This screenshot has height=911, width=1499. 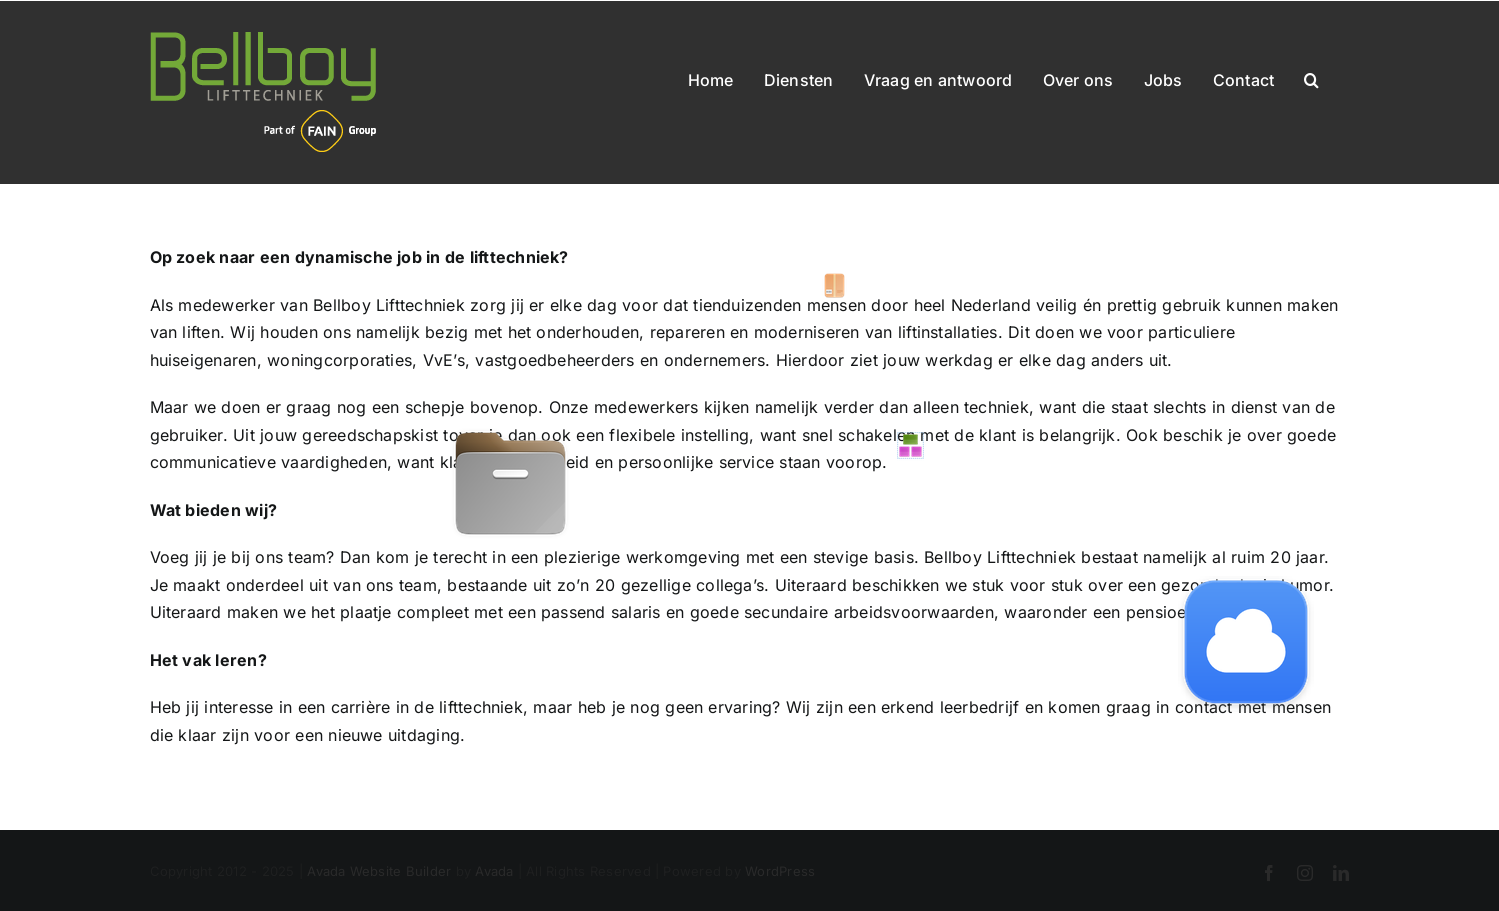 I want to click on compressed archive file type indicator, so click(x=834, y=285).